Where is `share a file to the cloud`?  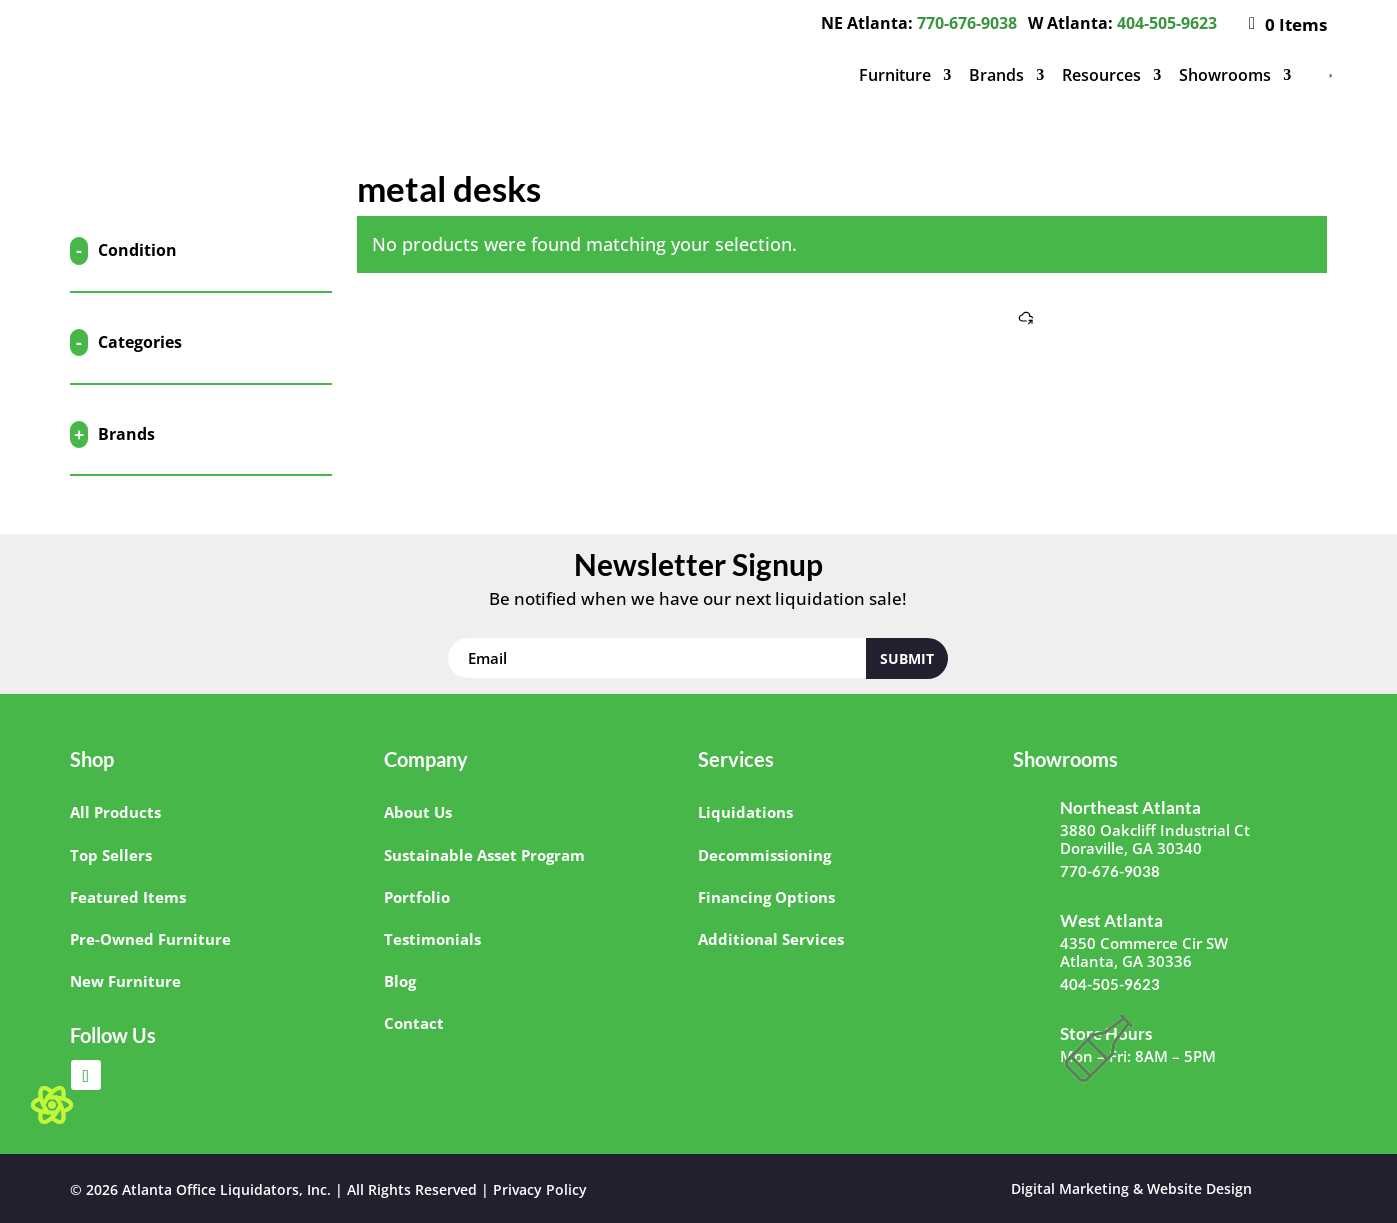 share a file to the cloud is located at coordinates (1026, 317).